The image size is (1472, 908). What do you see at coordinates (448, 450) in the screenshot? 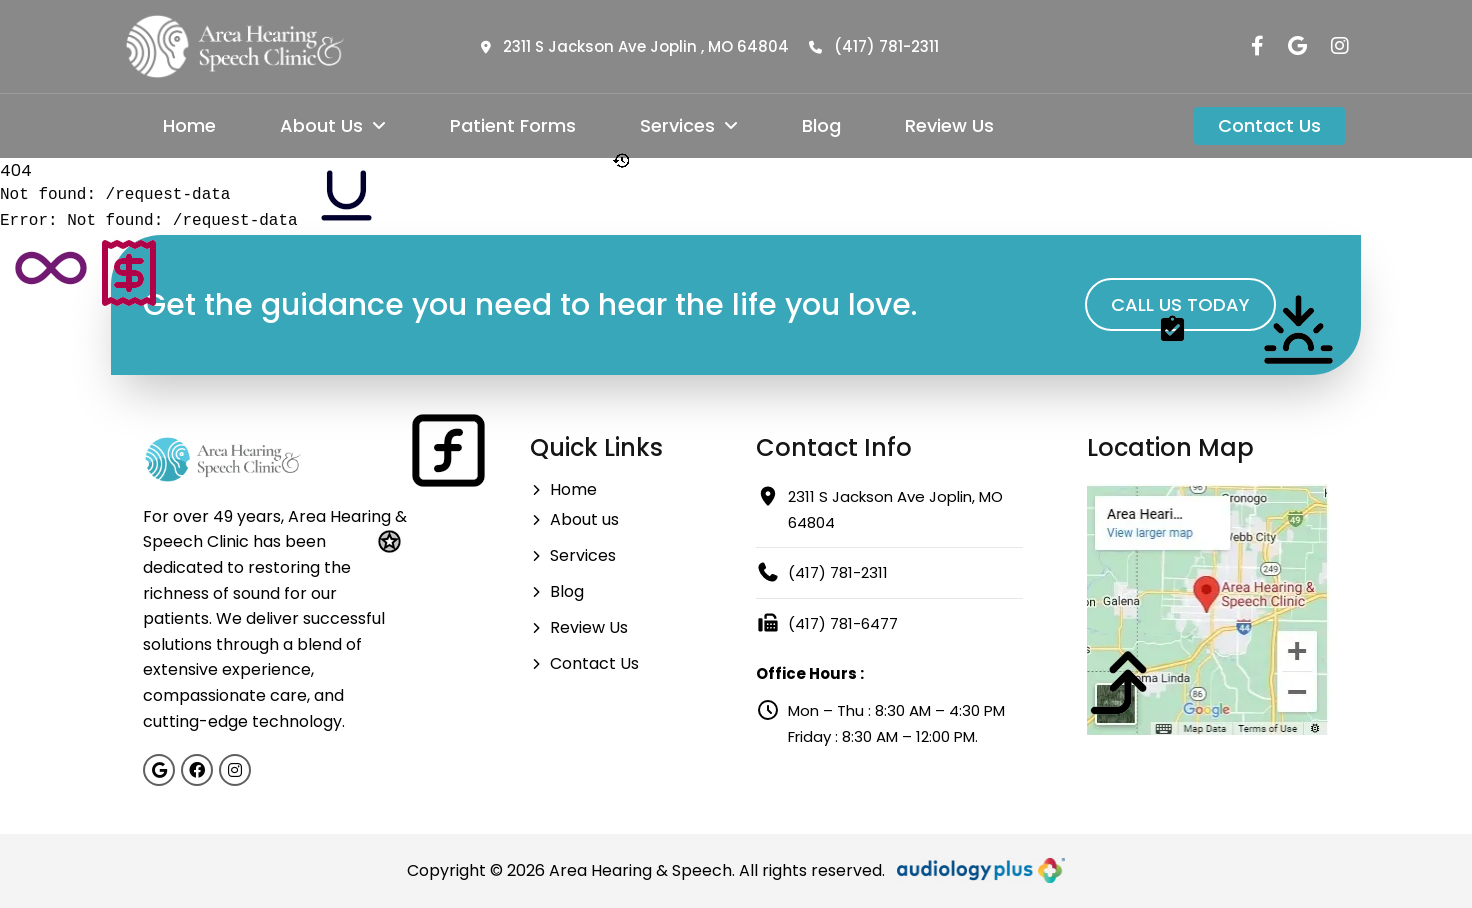
I see `access mathematical functions or formulas` at bounding box center [448, 450].